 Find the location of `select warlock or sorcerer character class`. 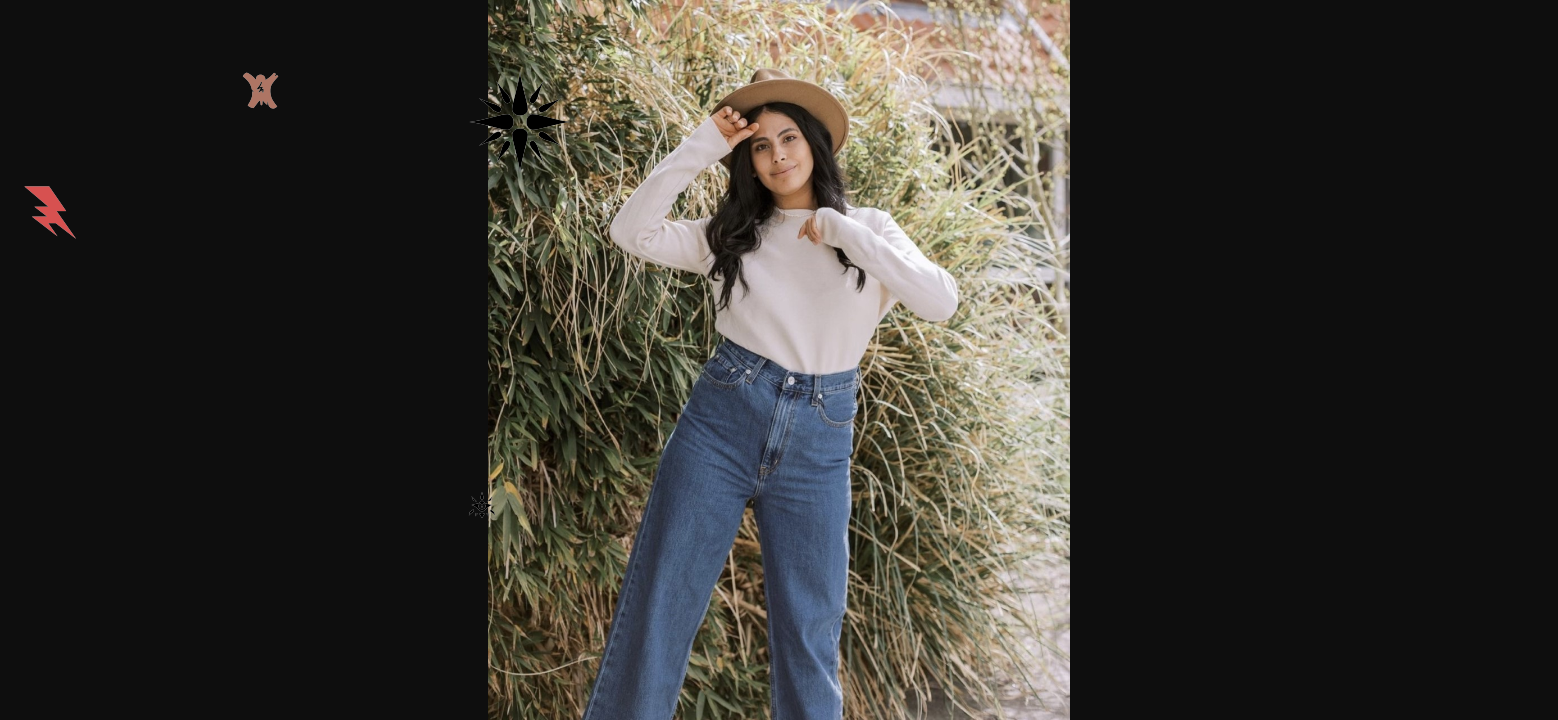

select warlock or sorcerer character class is located at coordinates (482, 505).